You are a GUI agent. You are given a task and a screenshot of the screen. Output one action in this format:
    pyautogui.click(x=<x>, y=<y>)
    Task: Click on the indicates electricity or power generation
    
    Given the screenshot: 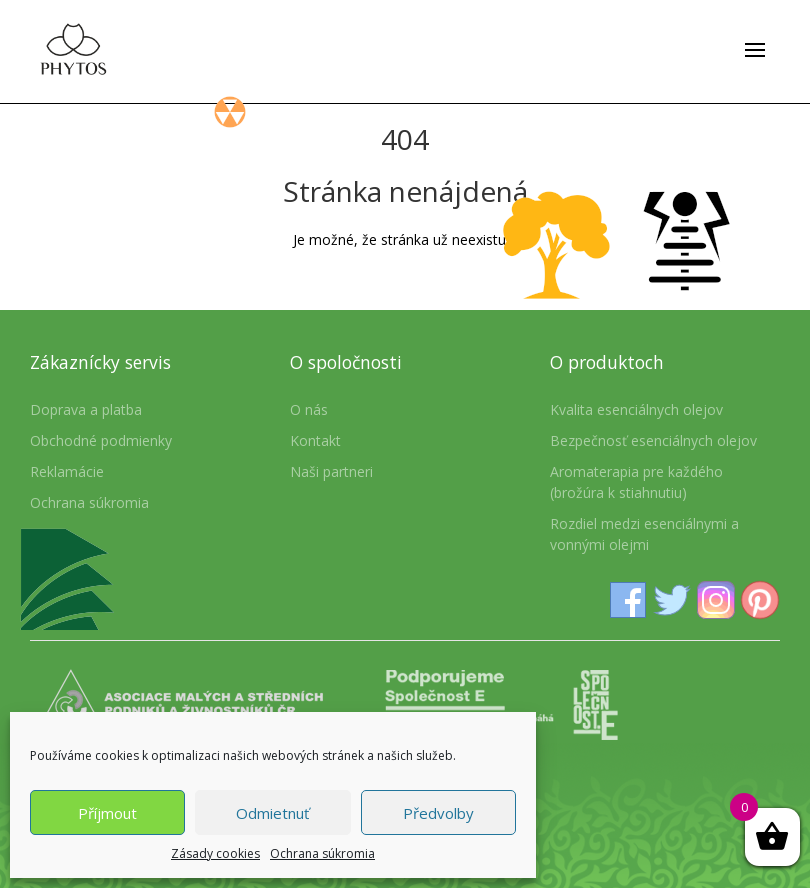 What is the action you would take?
    pyautogui.click(x=685, y=241)
    